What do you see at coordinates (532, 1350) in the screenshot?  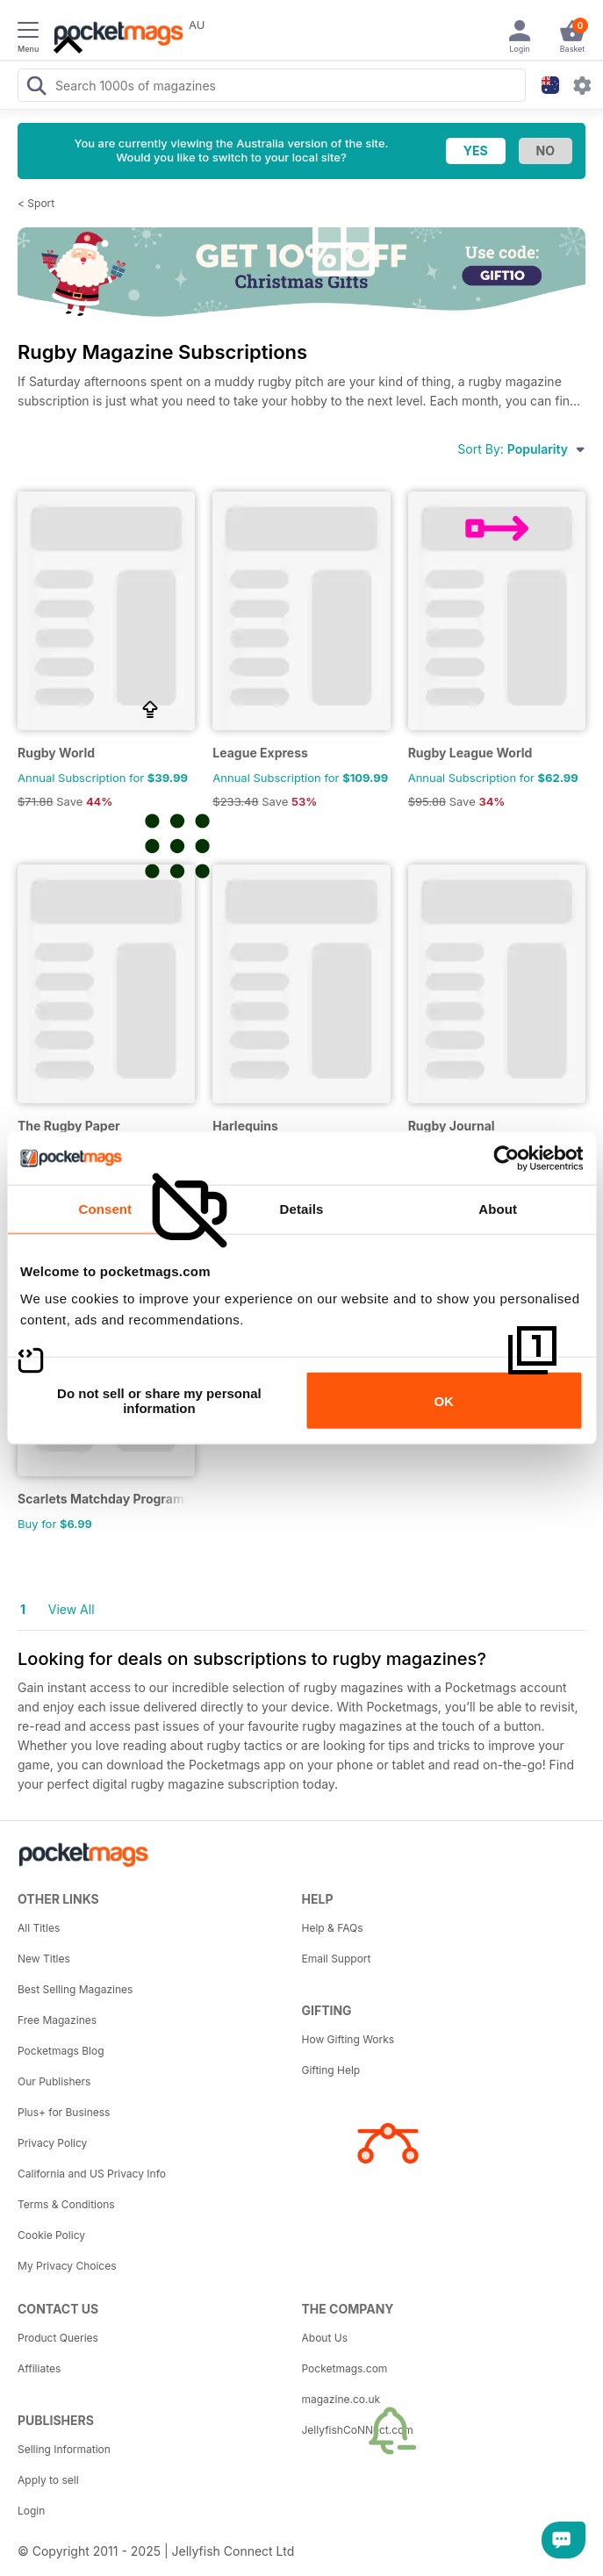 I see `indicates first item in a numbered sequence or filter` at bounding box center [532, 1350].